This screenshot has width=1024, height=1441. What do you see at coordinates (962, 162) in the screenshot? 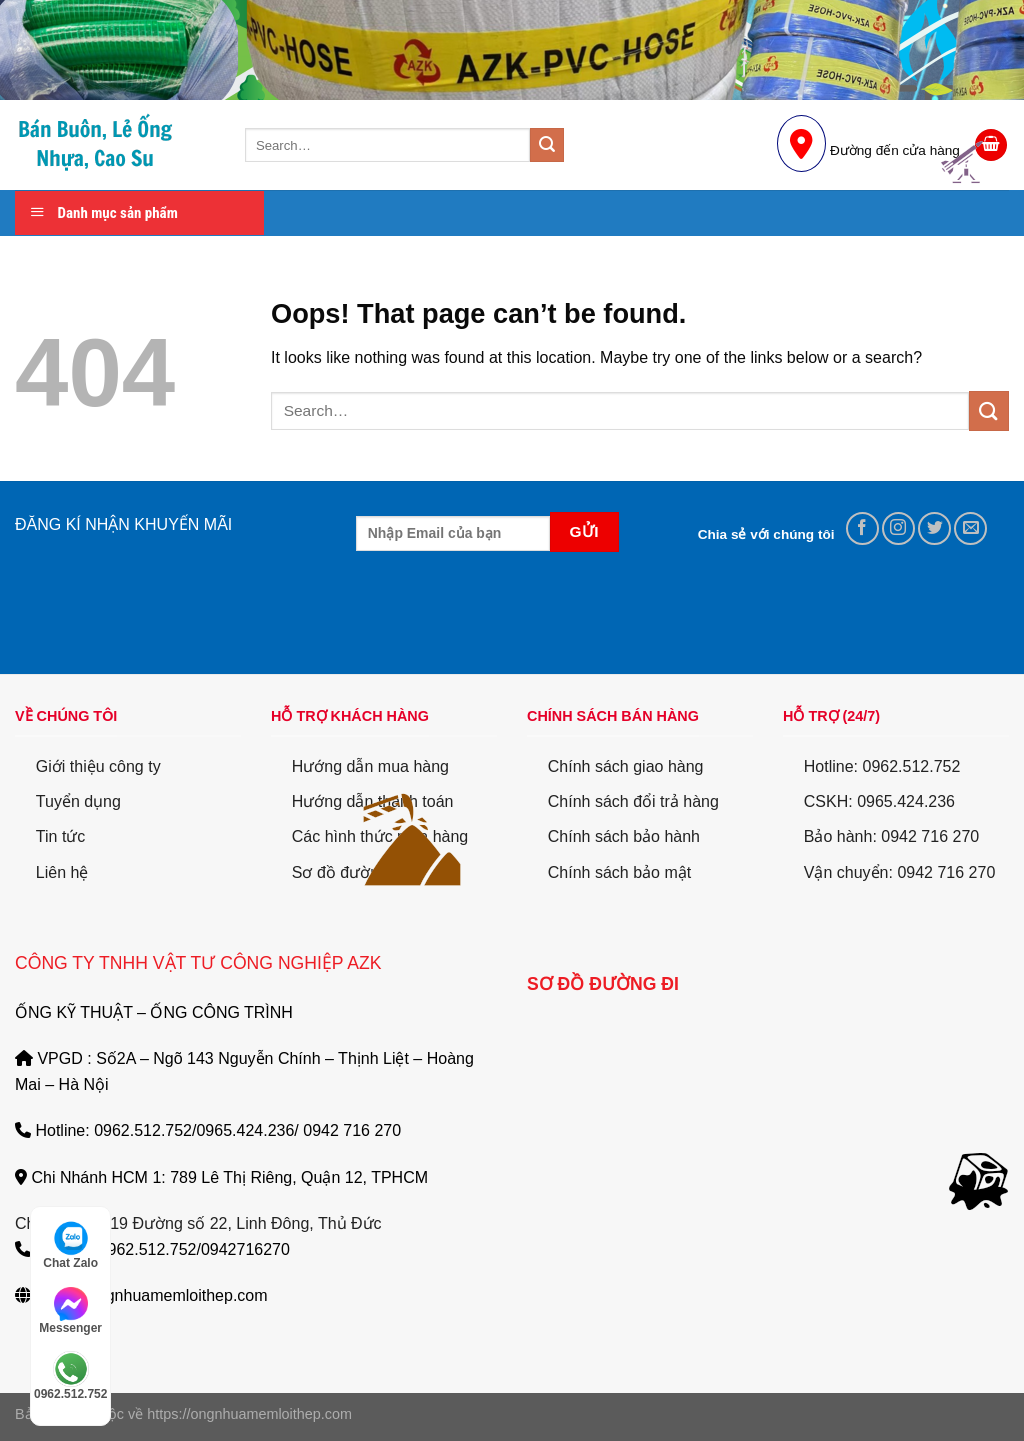
I see `launch missile attack in game` at bounding box center [962, 162].